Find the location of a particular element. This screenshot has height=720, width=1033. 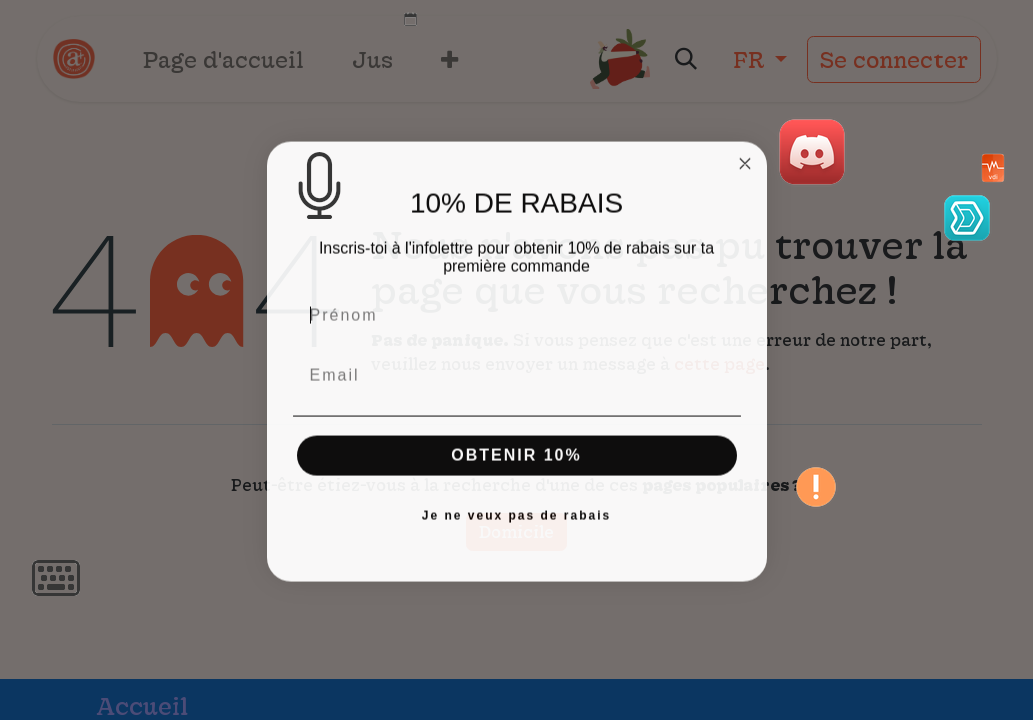

manage online accounts and connected services is located at coordinates (209, 676).